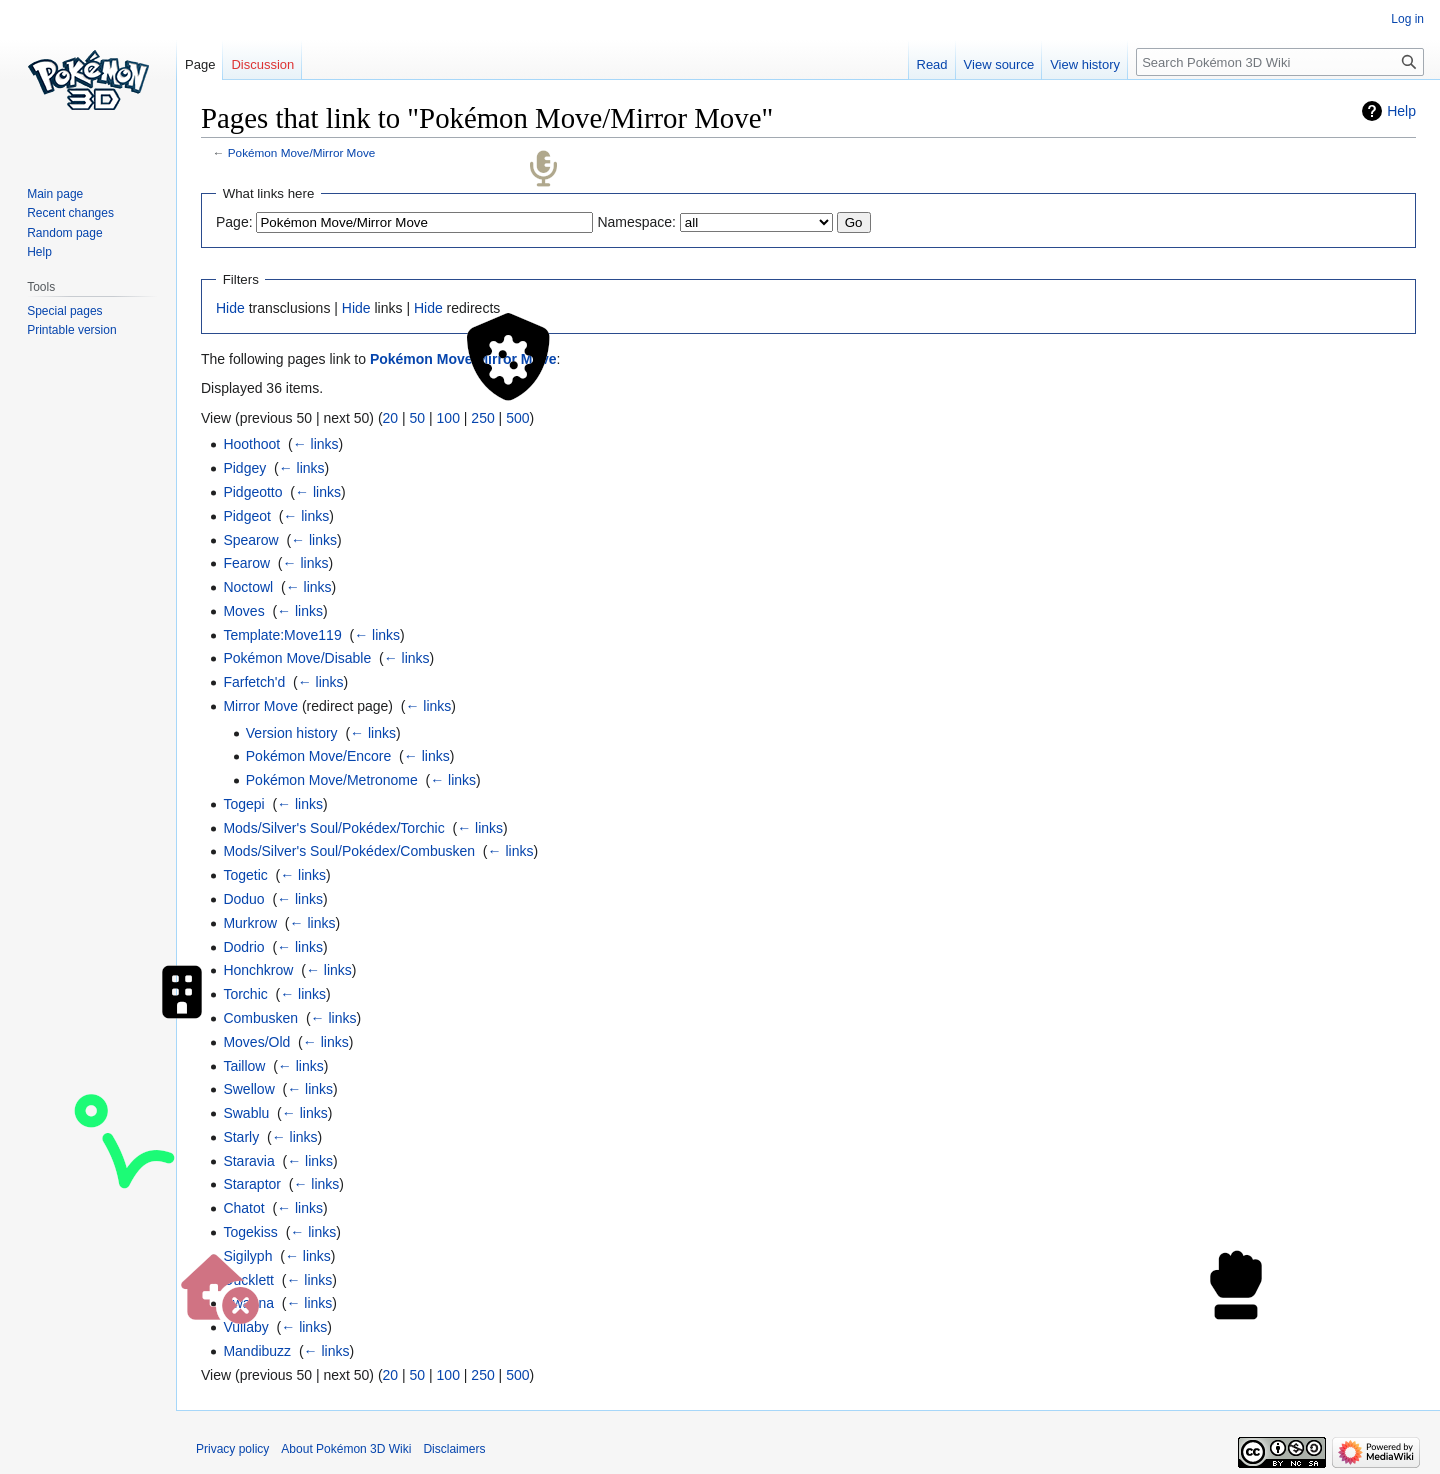 The image size is (1440, 1474). Describe the element at coordinates (182, 992) in the screenshot. I see `view company or organization profile` at that location.